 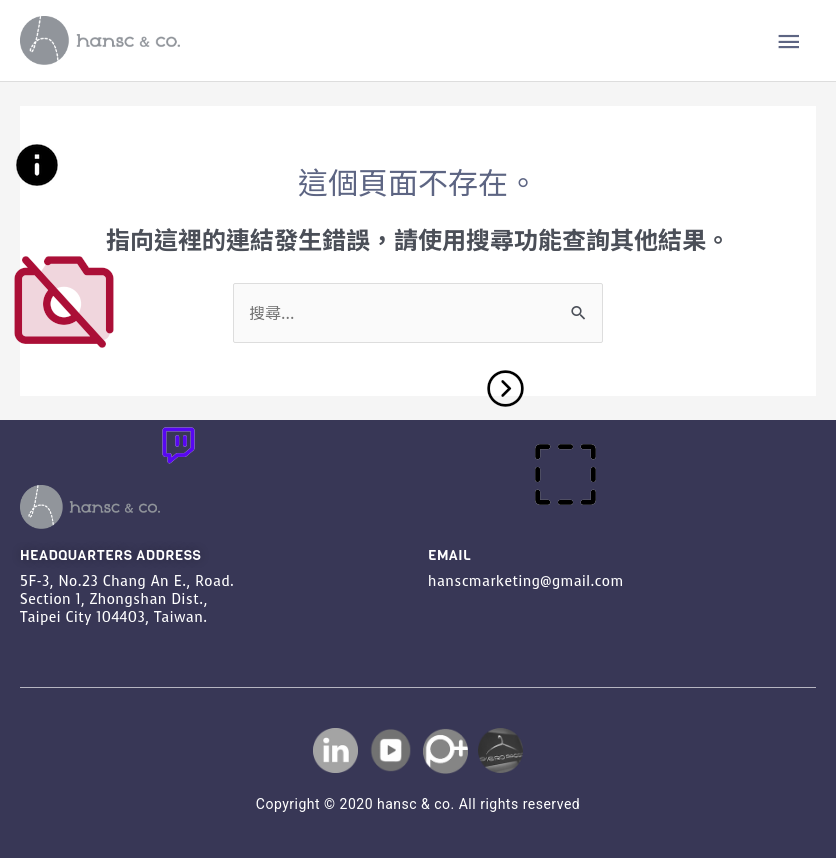 What do you see at coordinates (37, 165) in the screenshot?
I see `view more information` at bounding box center [37, 165].